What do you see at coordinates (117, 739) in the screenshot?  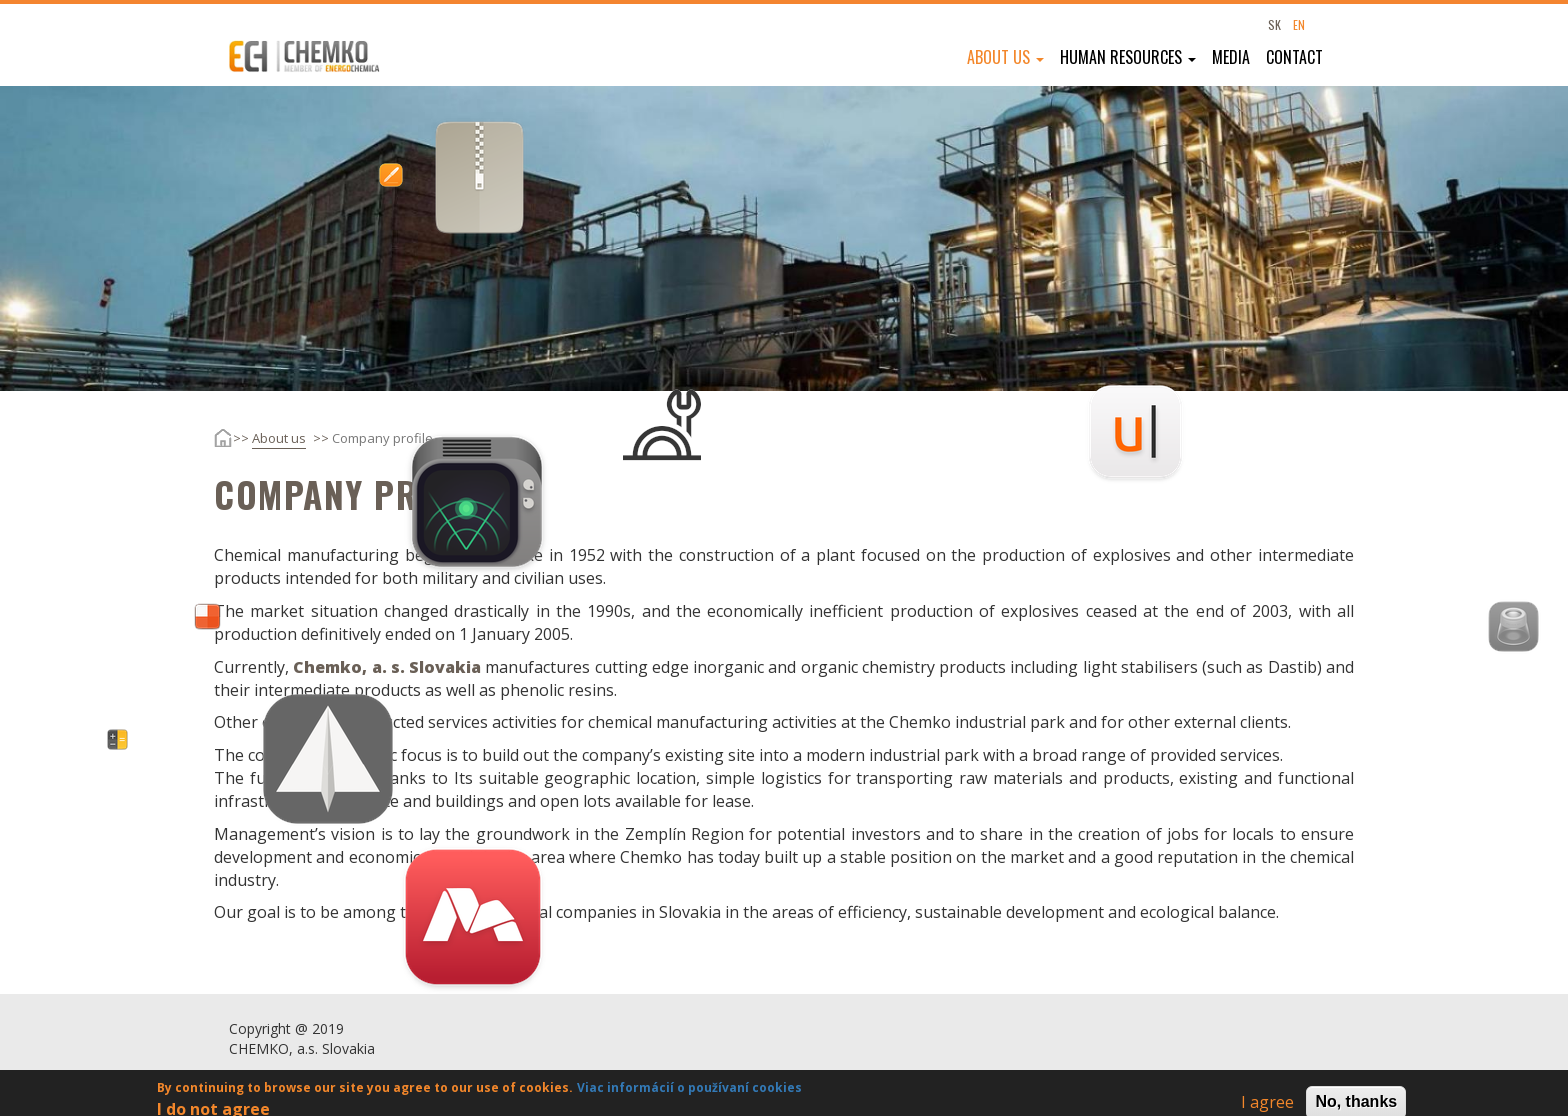 I see `open the calculator app` at bounding box center [117, 739].